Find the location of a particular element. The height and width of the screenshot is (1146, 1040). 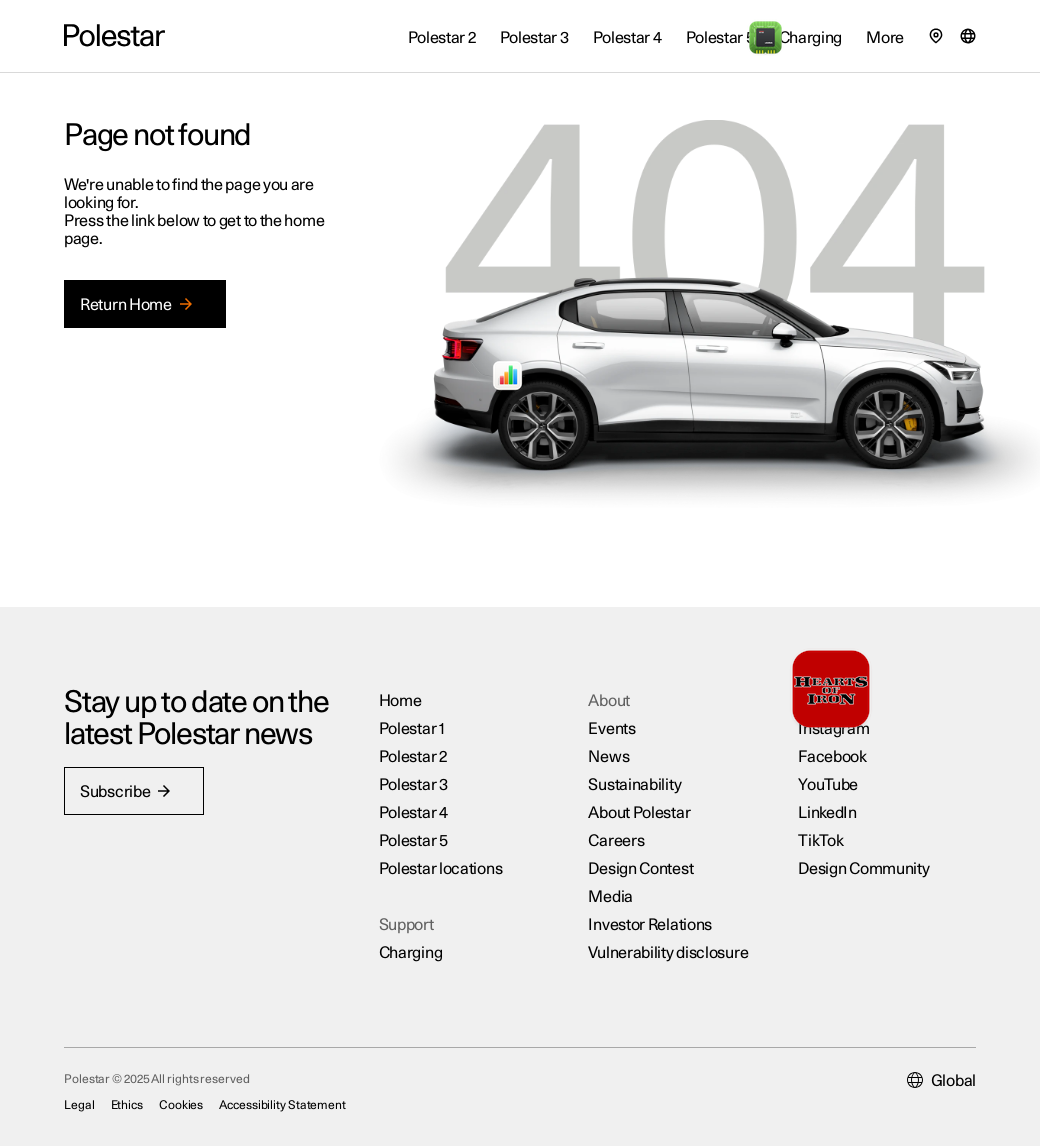

view system memory usage is located at coordinates (765, 37).